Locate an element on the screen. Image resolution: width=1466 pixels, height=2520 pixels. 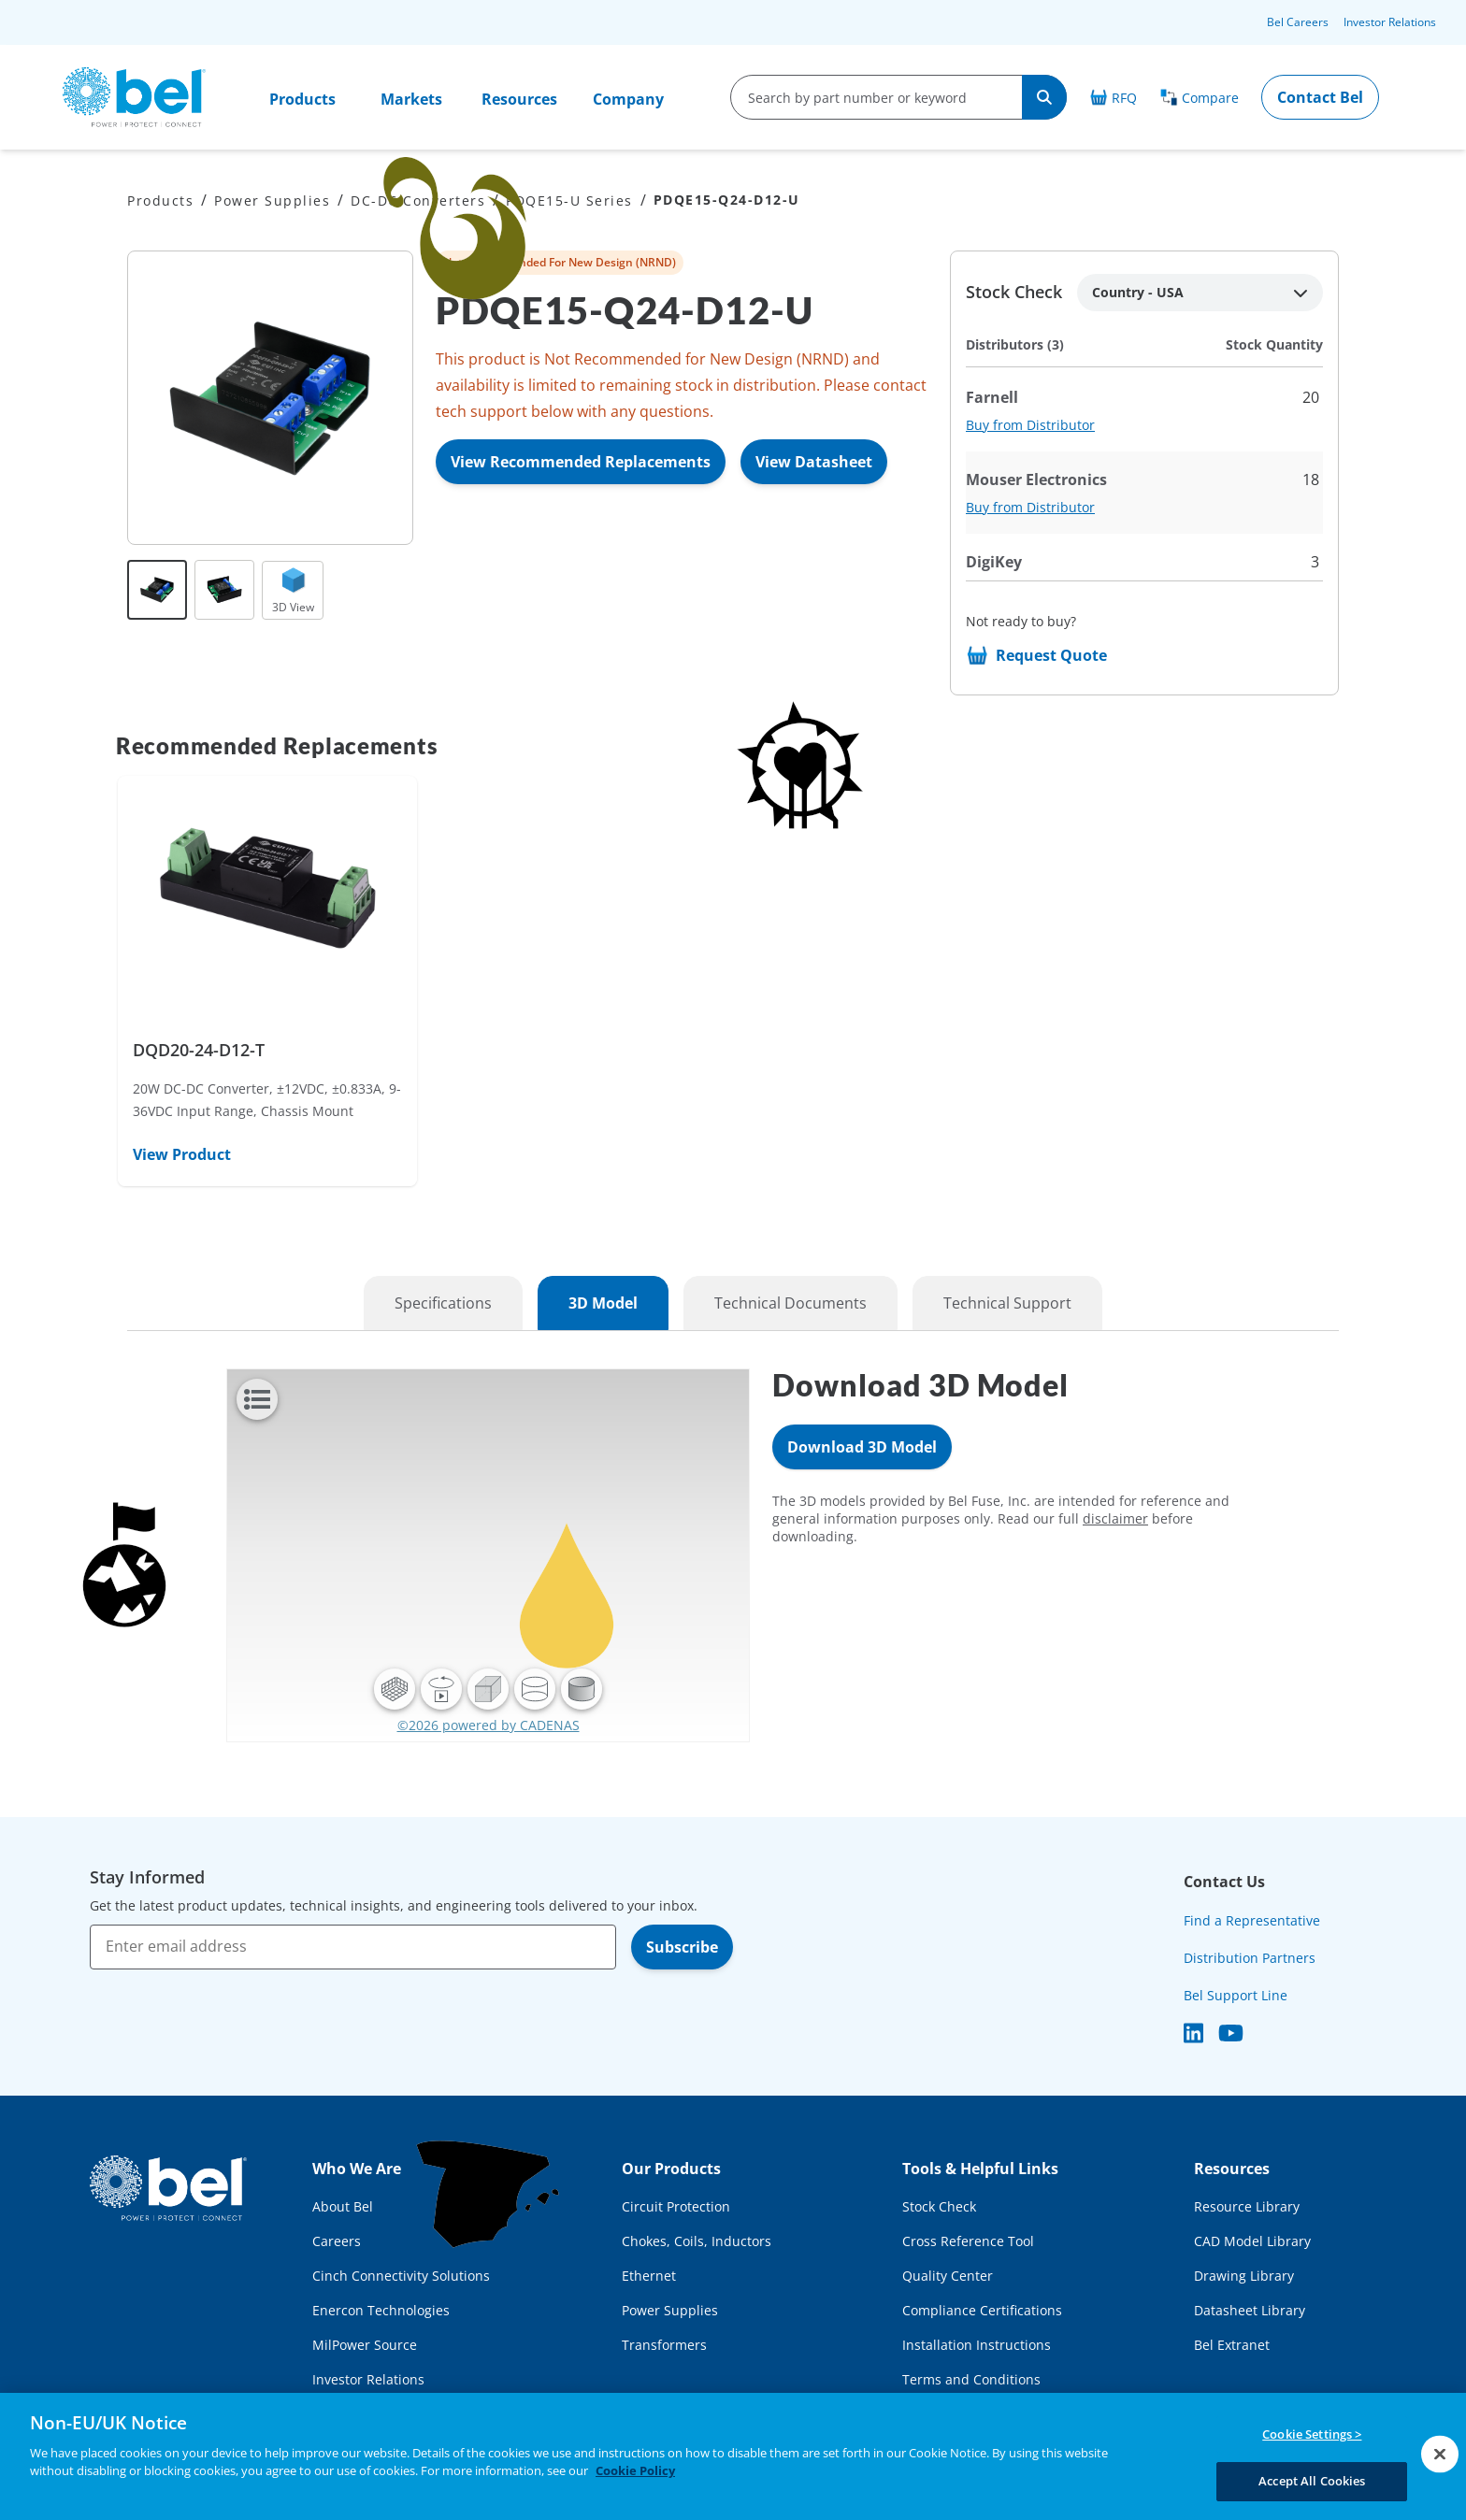
conquer or claim a planet in a strategy game is located at coordinates (124, 1564).